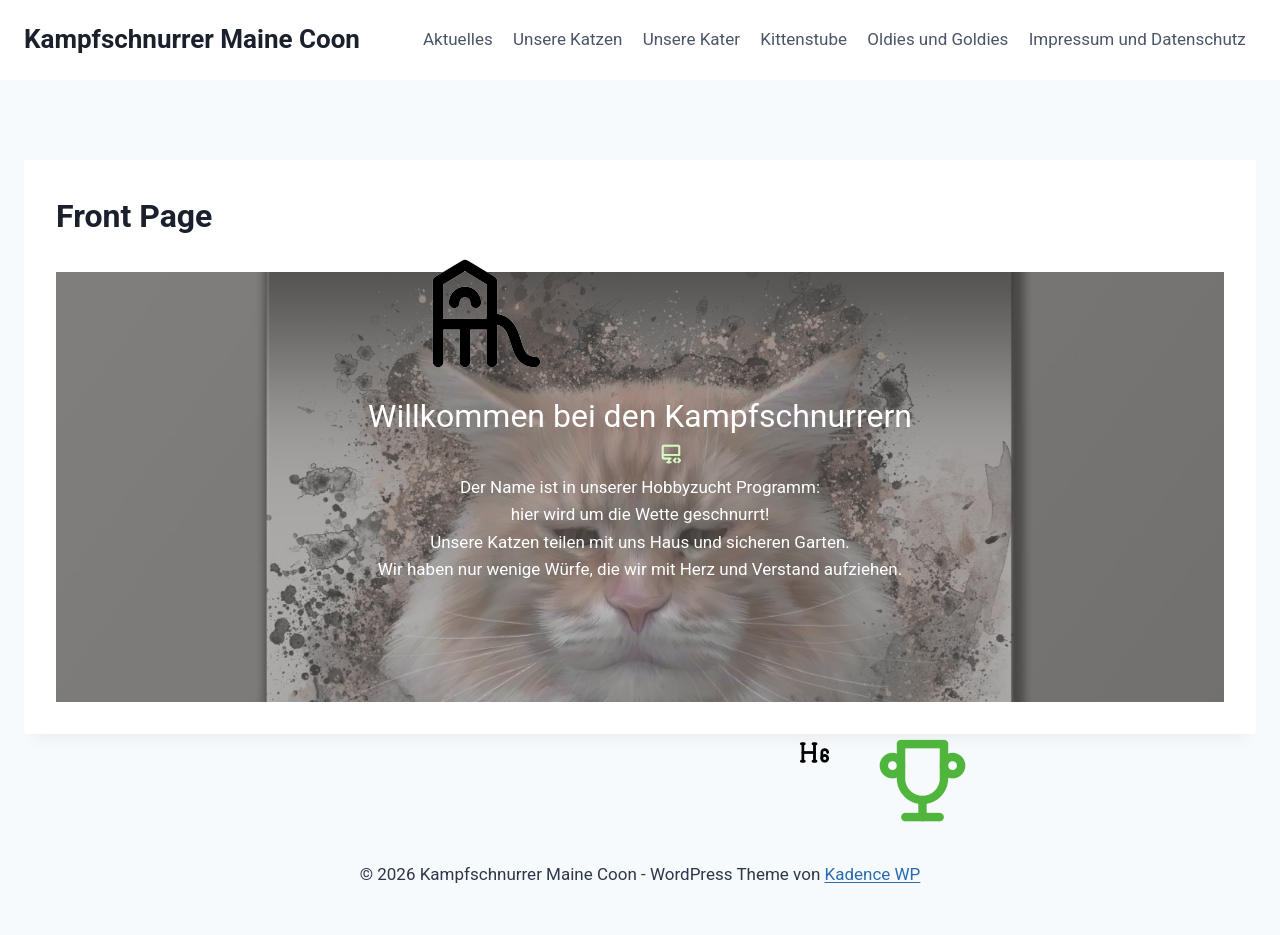 Image resolution: width=1280 pixels, height=935 pixels. I want to click on format text as heading level 6, so click(814, 752).